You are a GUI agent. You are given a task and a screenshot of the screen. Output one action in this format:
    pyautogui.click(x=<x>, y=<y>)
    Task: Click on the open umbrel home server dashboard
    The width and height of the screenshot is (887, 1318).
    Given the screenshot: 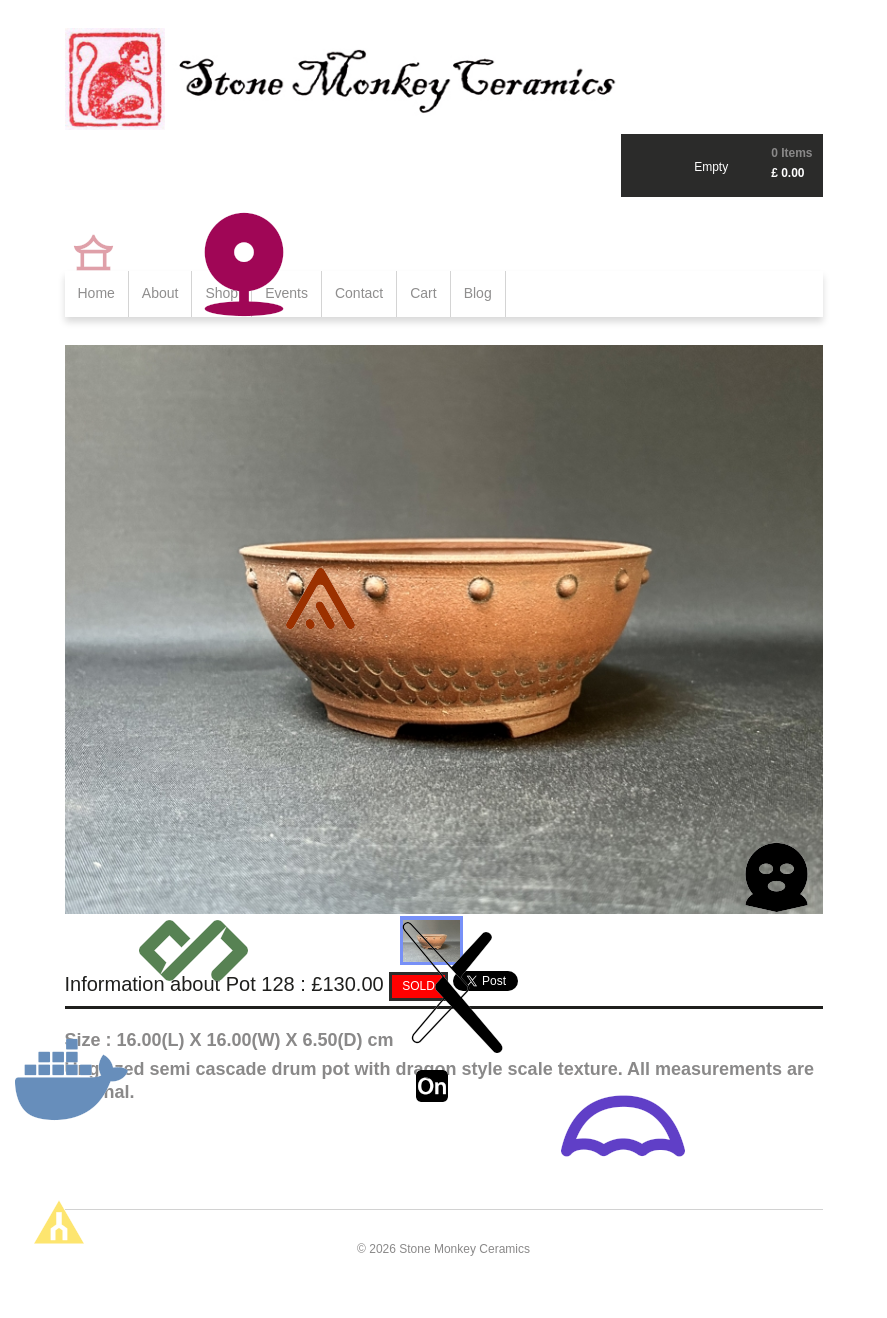 What is the action you would take?
    pyautogui.click(x=623, y=1126)
    